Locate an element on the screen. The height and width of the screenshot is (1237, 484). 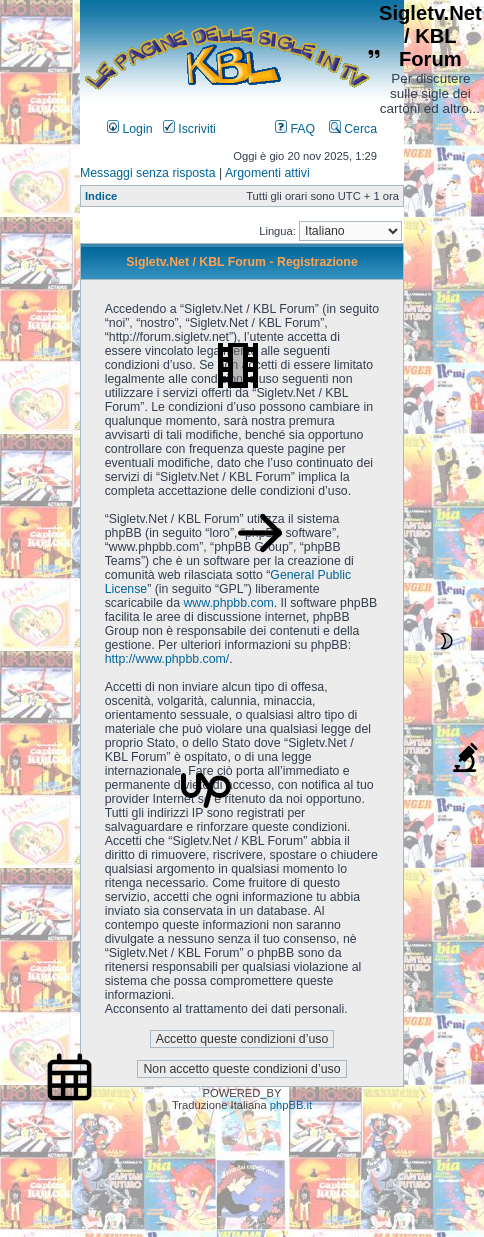
view calendar with scheduled events is located at coordinates (69, 1078).